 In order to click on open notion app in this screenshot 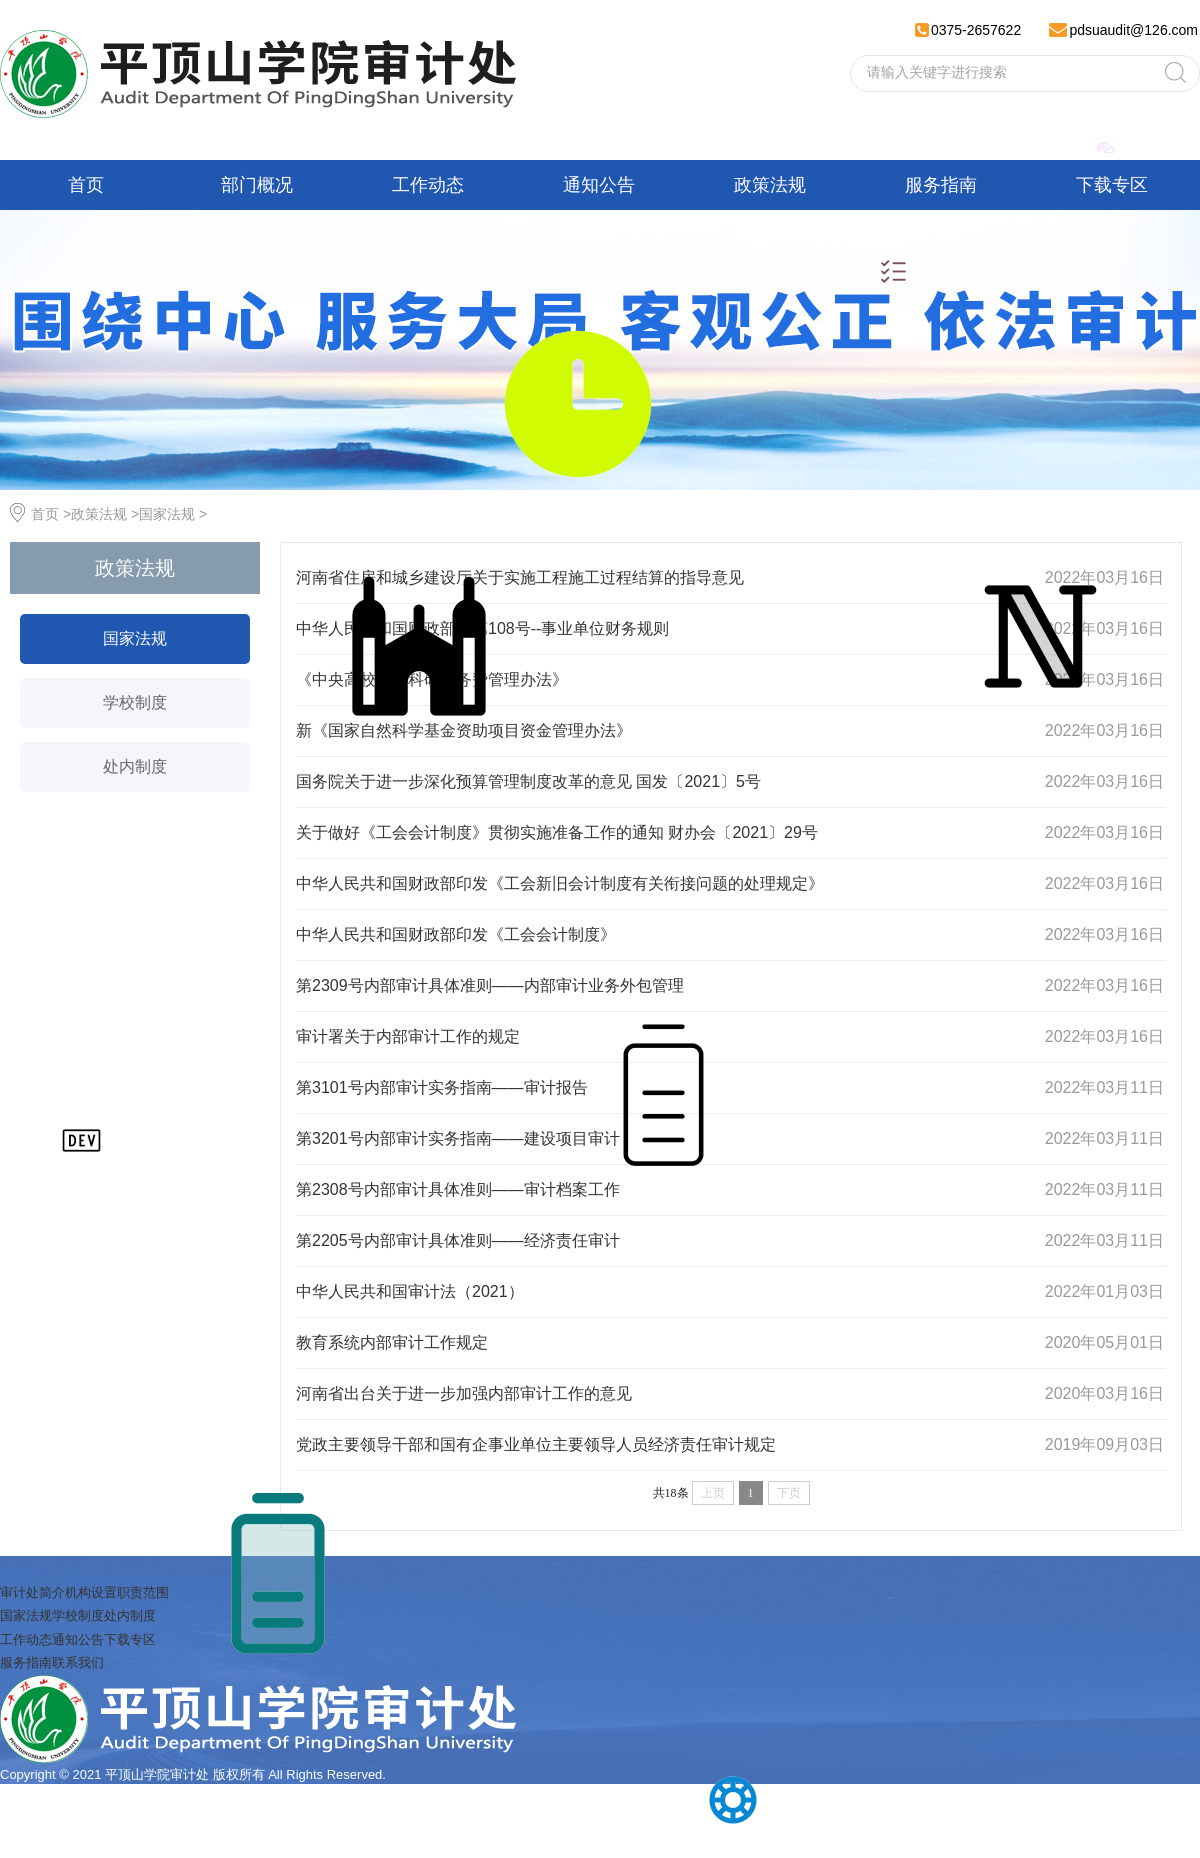, I will do `click(1040, 636)`.